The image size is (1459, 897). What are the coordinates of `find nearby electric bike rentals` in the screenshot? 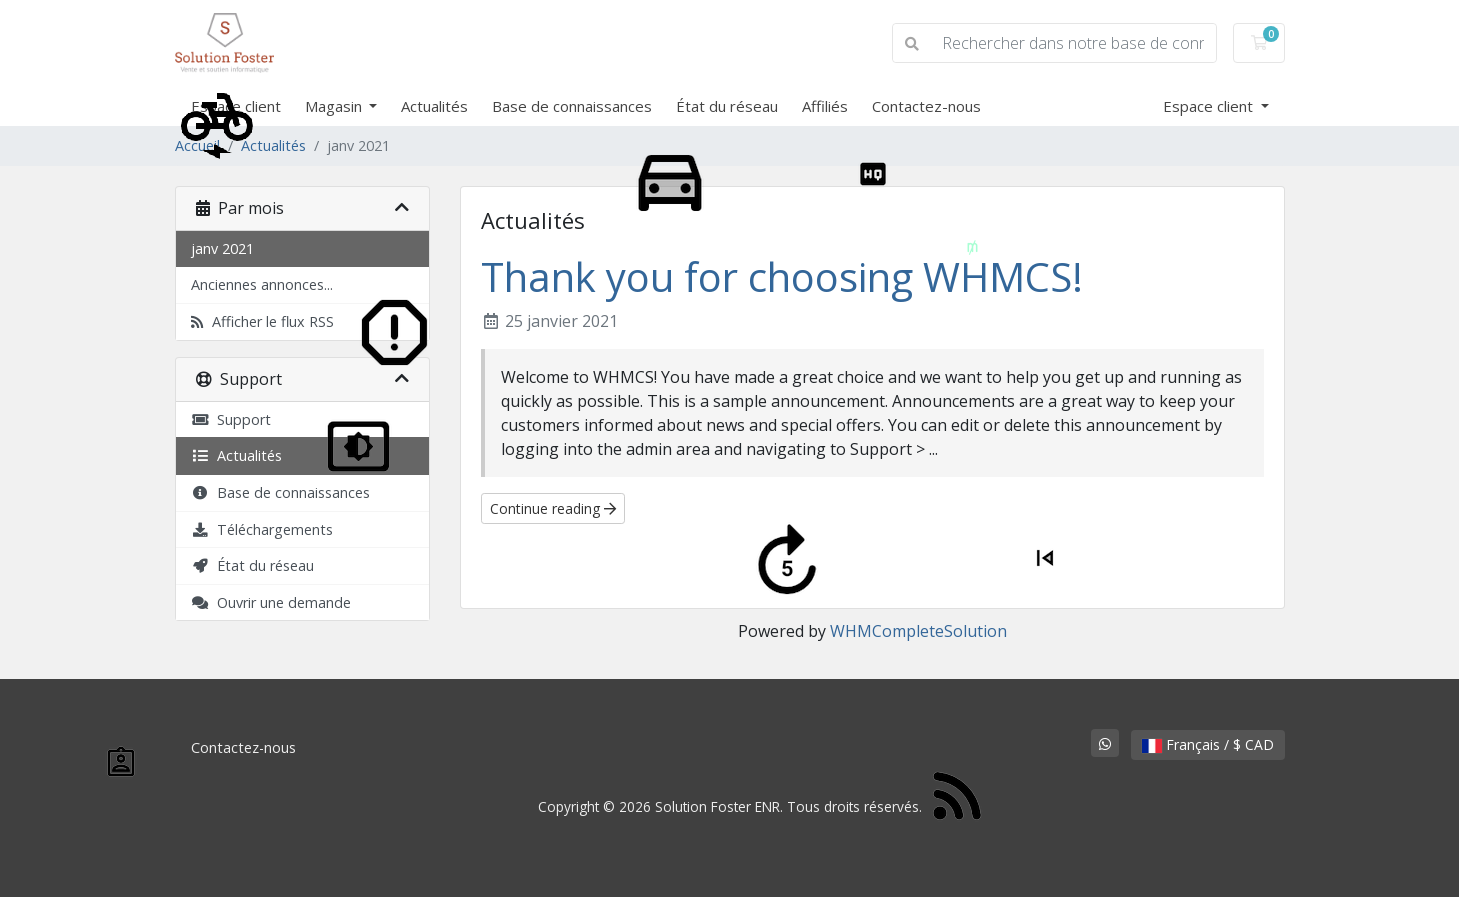 It's located at (217, 126).